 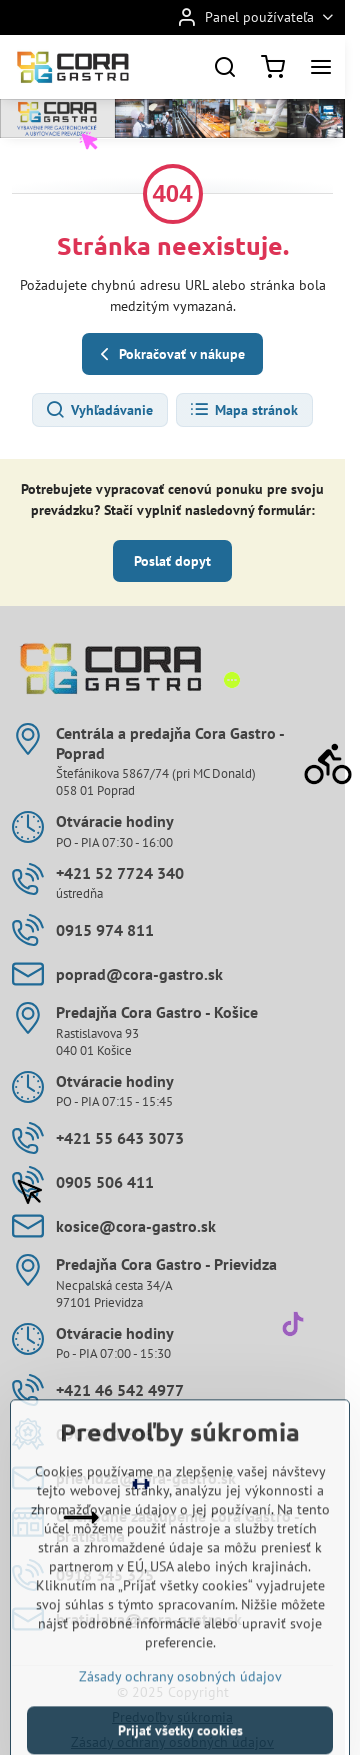 What do you see at coordinates (328, 764) in the screenshot?
I see `access bike-sharing or cycling options` at bounding box center [328, 764].